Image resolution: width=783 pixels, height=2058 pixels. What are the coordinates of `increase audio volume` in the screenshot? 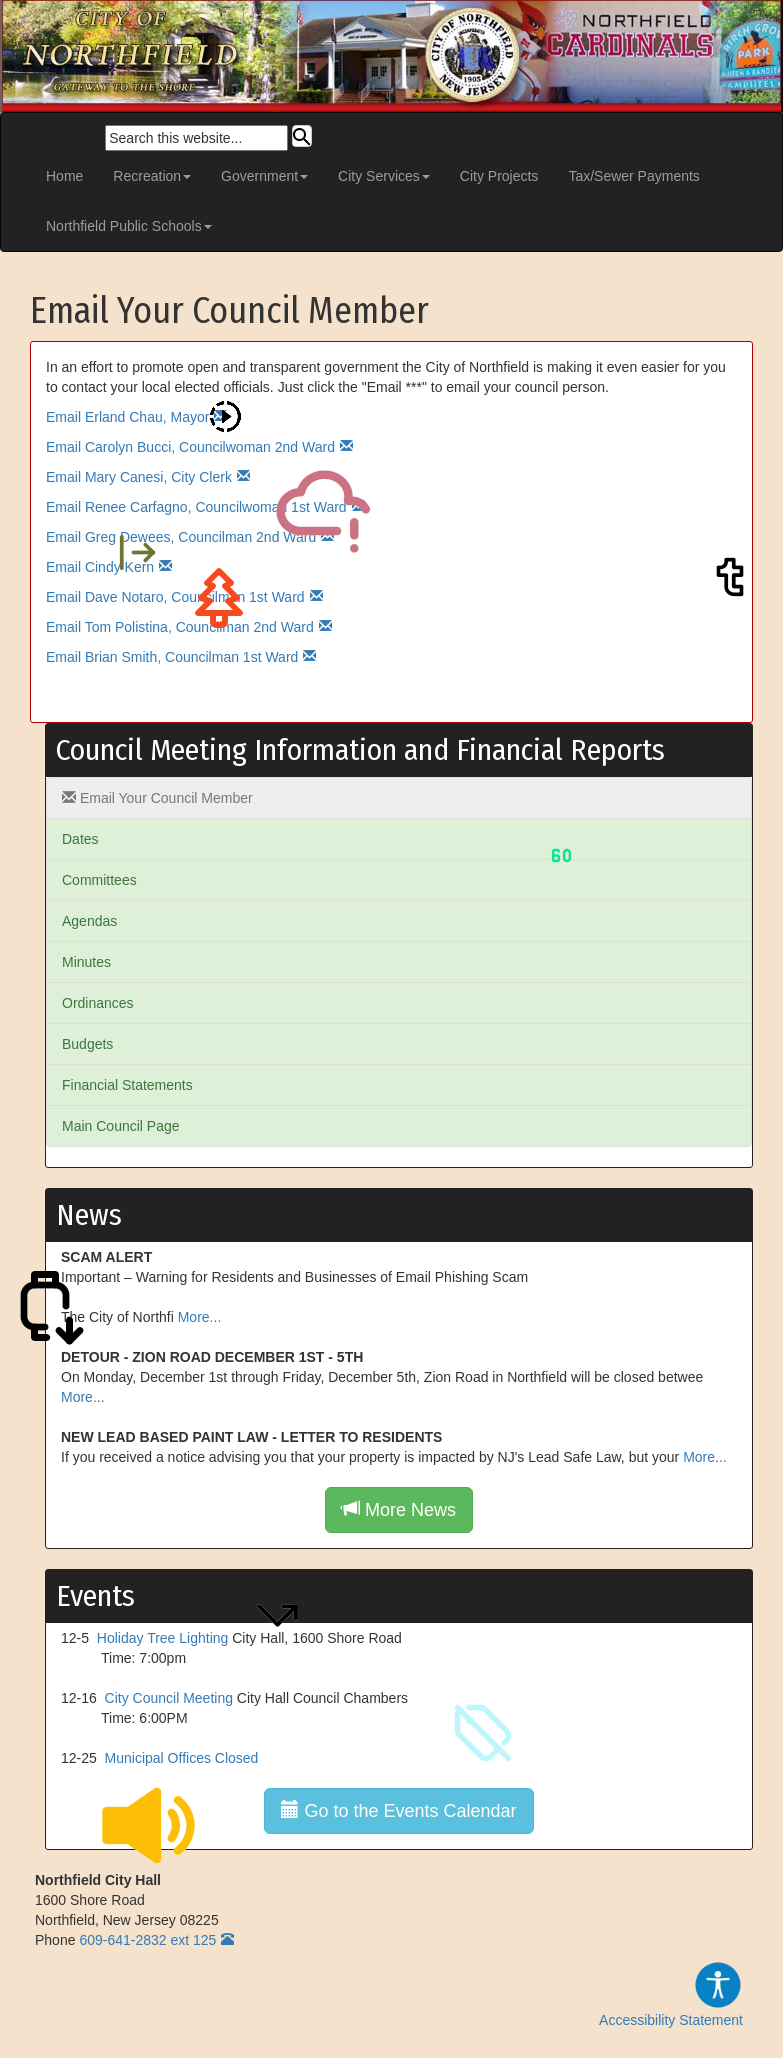 It's located at (148, 1825).